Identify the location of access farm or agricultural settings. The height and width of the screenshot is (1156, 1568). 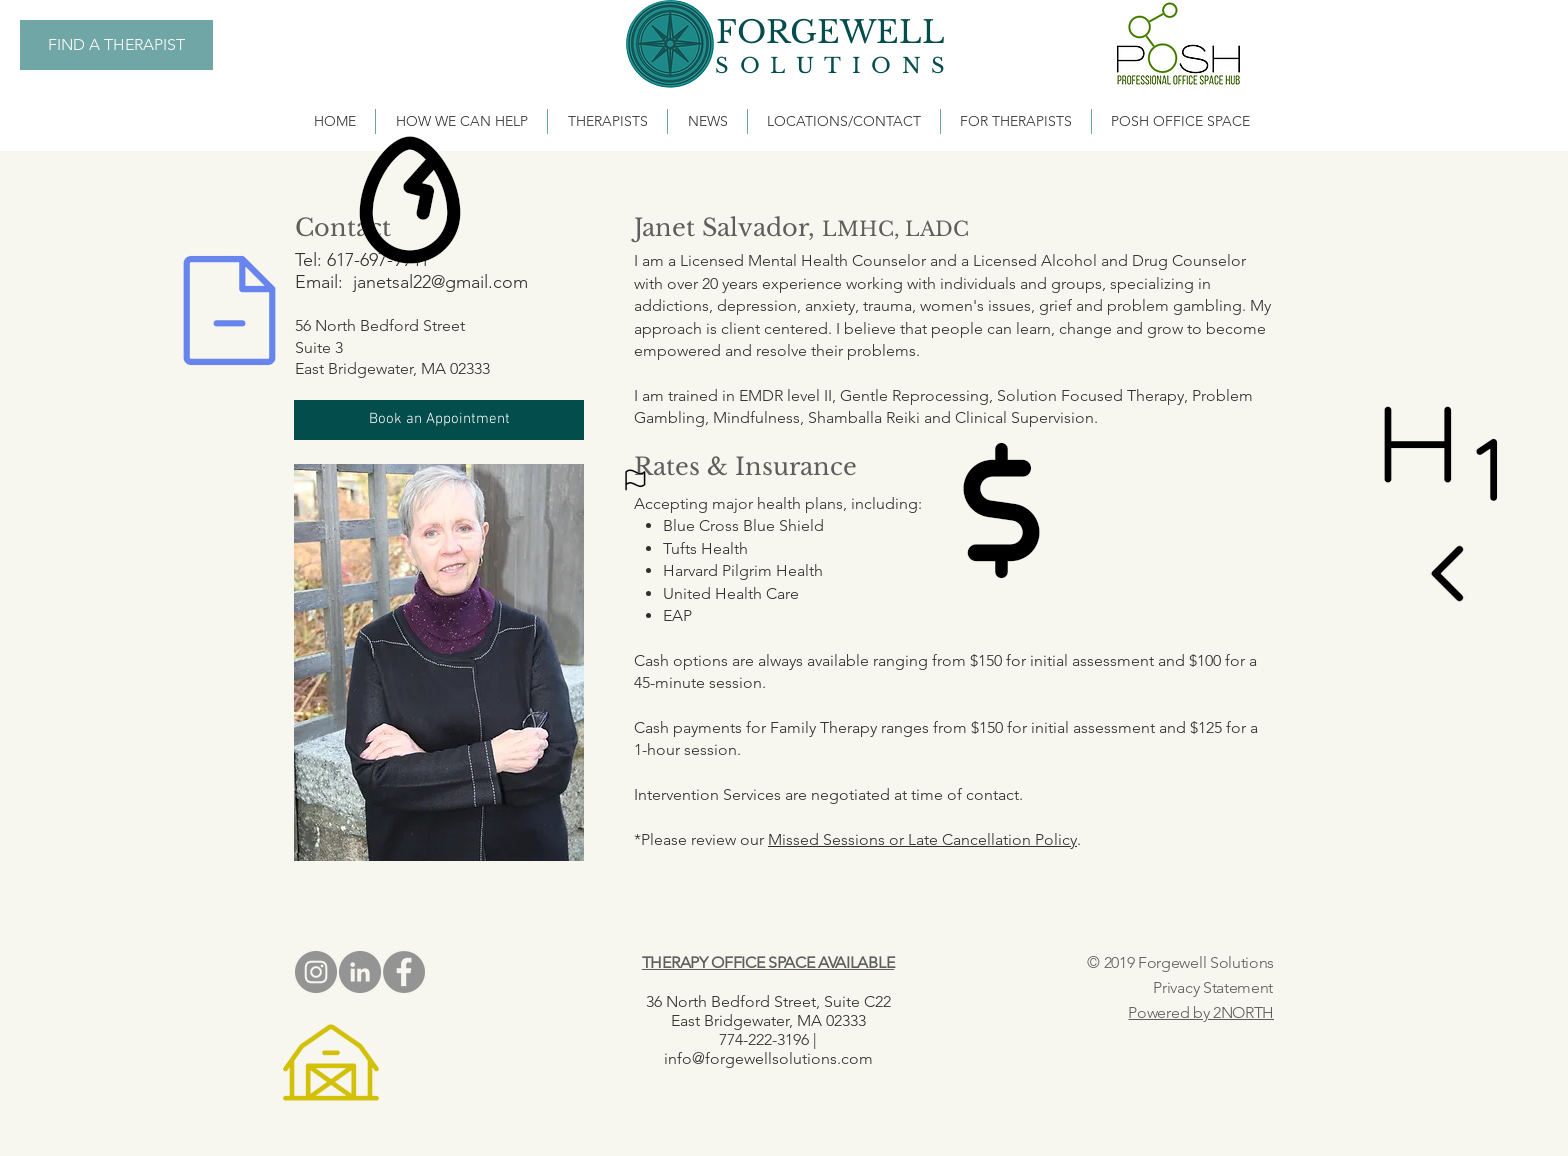
(331, 1069).